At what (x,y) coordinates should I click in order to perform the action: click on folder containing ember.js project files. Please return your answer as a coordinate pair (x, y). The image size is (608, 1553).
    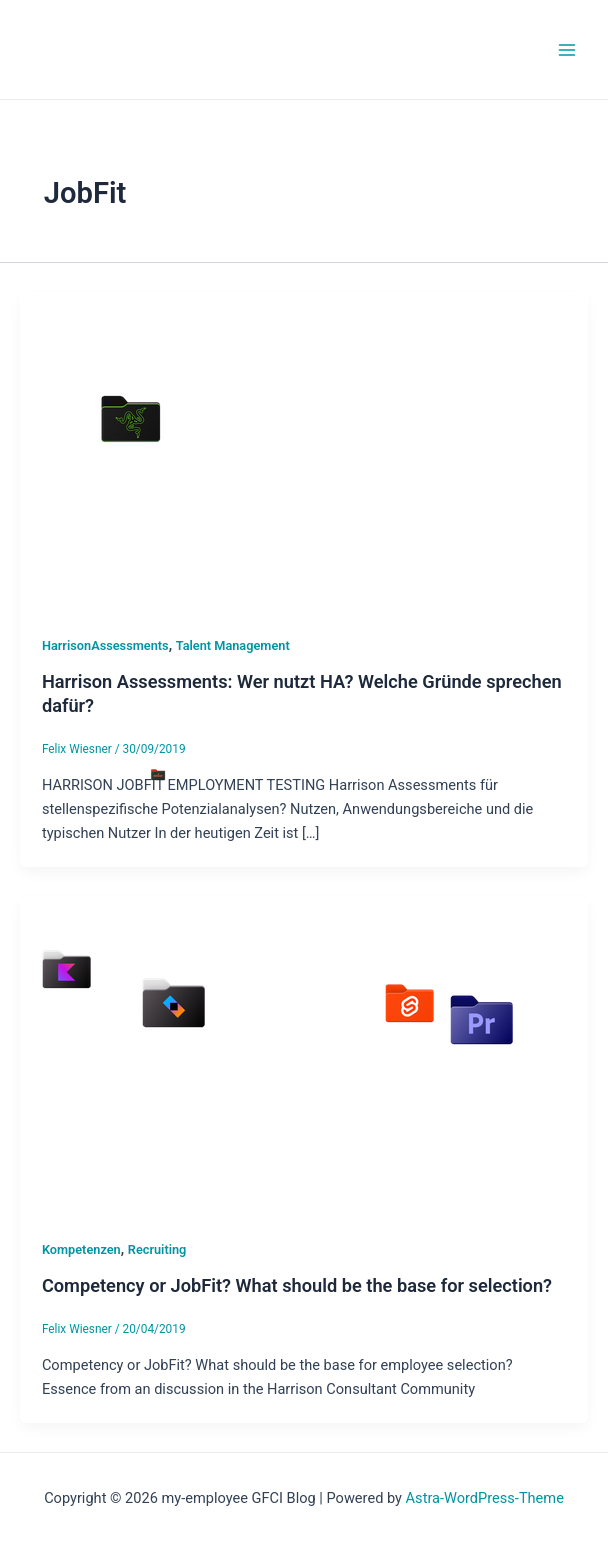
    Looking at the image, I should click on (158, 775).